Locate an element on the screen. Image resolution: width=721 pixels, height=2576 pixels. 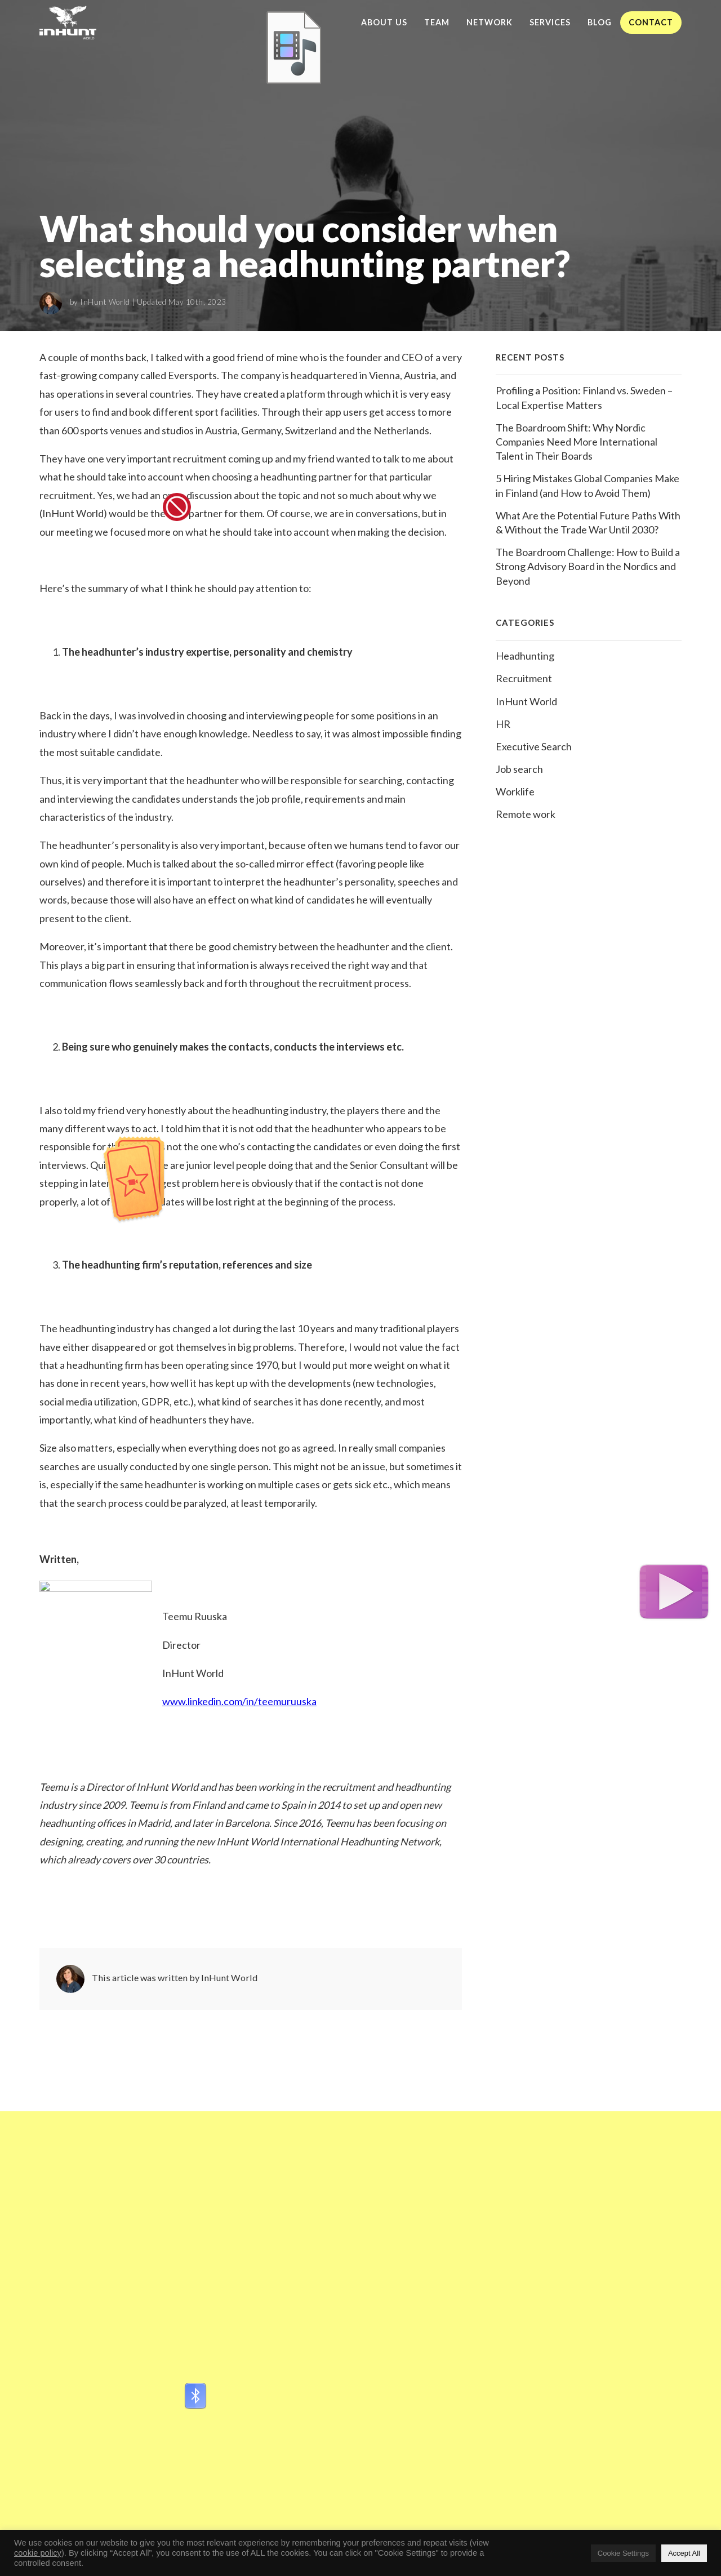
remove or delete a group is located at coordinates (177, 507).